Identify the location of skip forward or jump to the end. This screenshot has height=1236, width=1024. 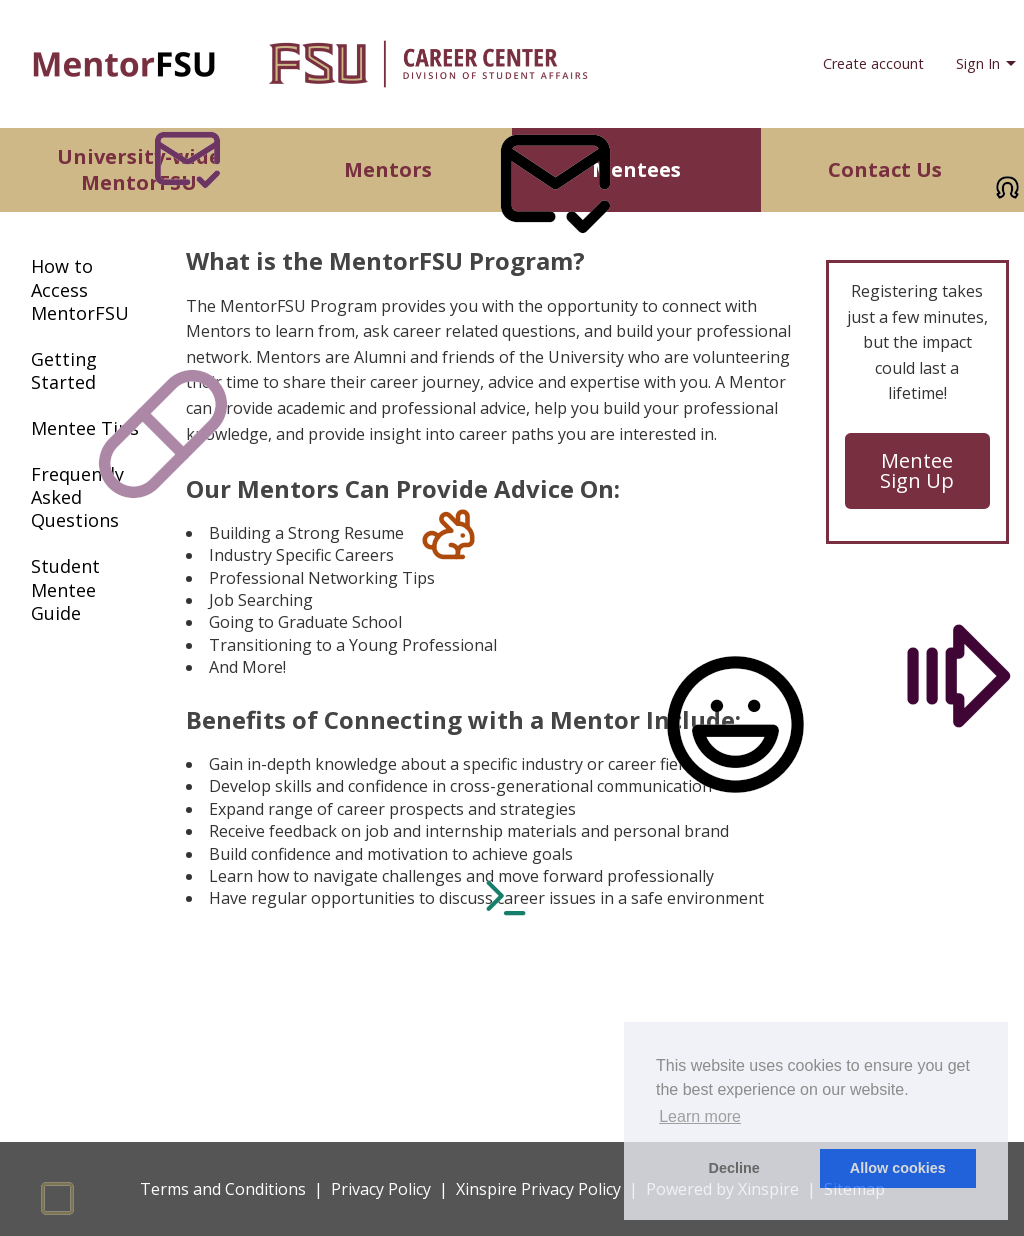
(955, 676).